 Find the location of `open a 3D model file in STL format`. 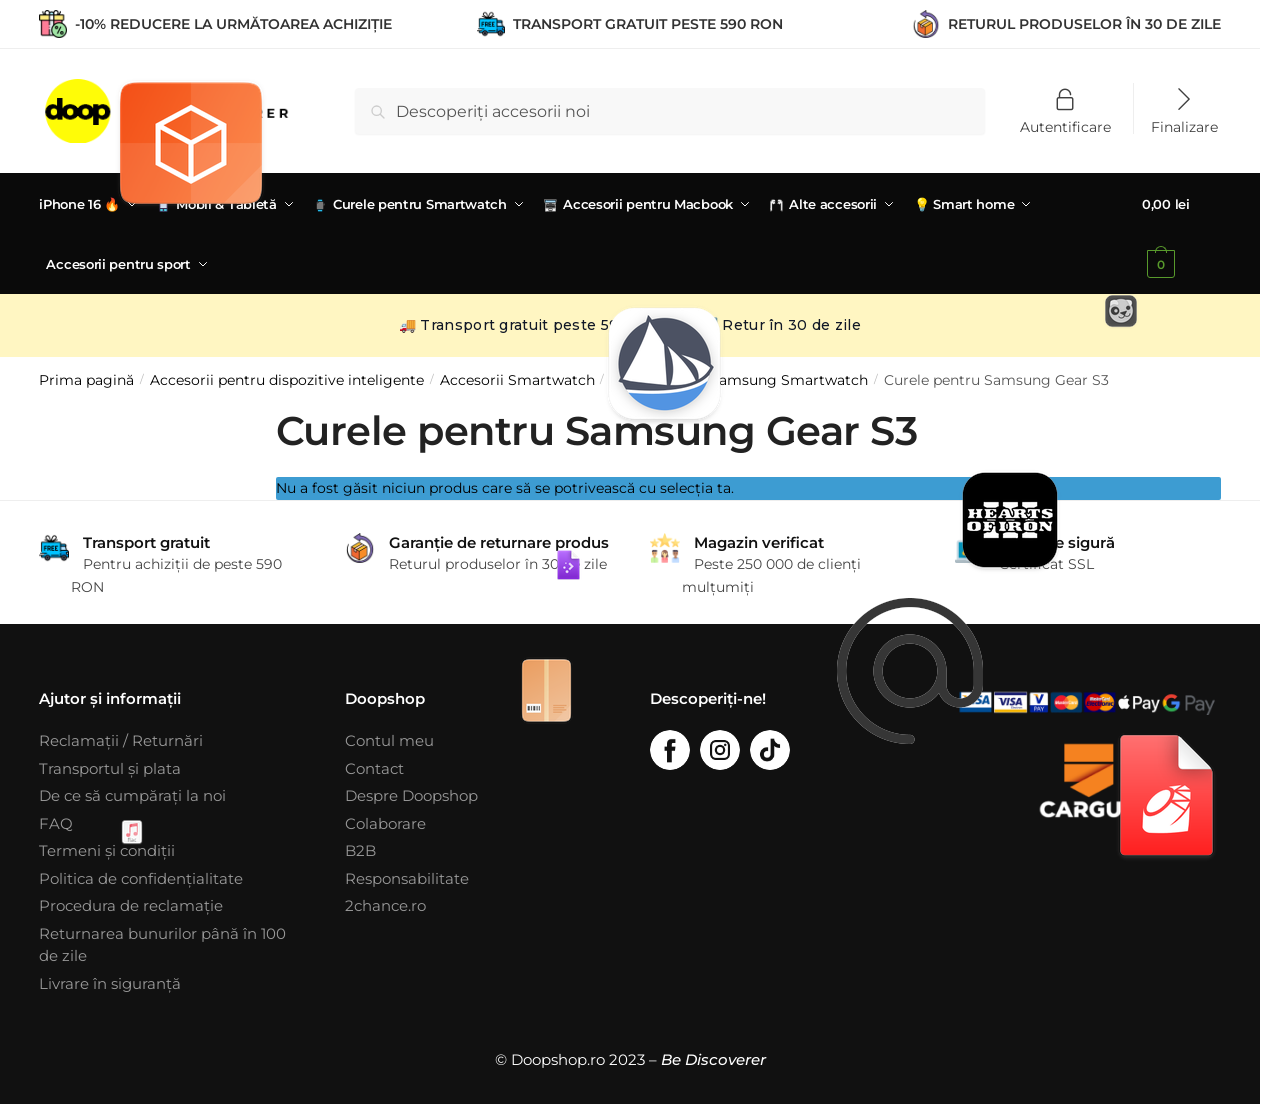

open a 3D model file in STL format is located at coordinates (191, 138).